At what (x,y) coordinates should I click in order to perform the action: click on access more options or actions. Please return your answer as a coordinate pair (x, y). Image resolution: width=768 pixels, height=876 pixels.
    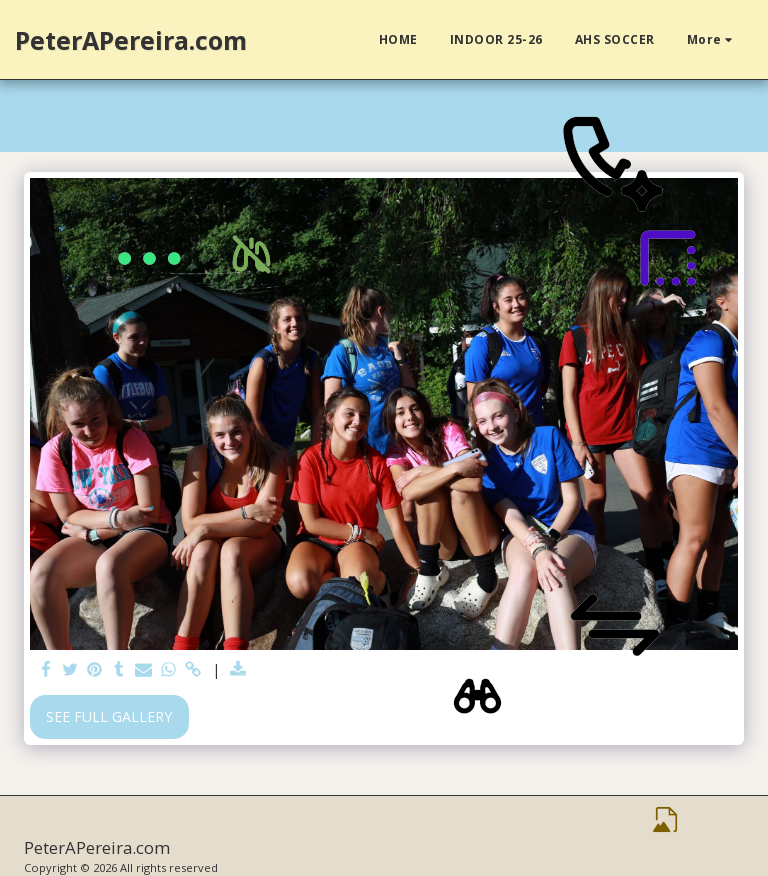
    Looking at the image, I should click on (149, 258).